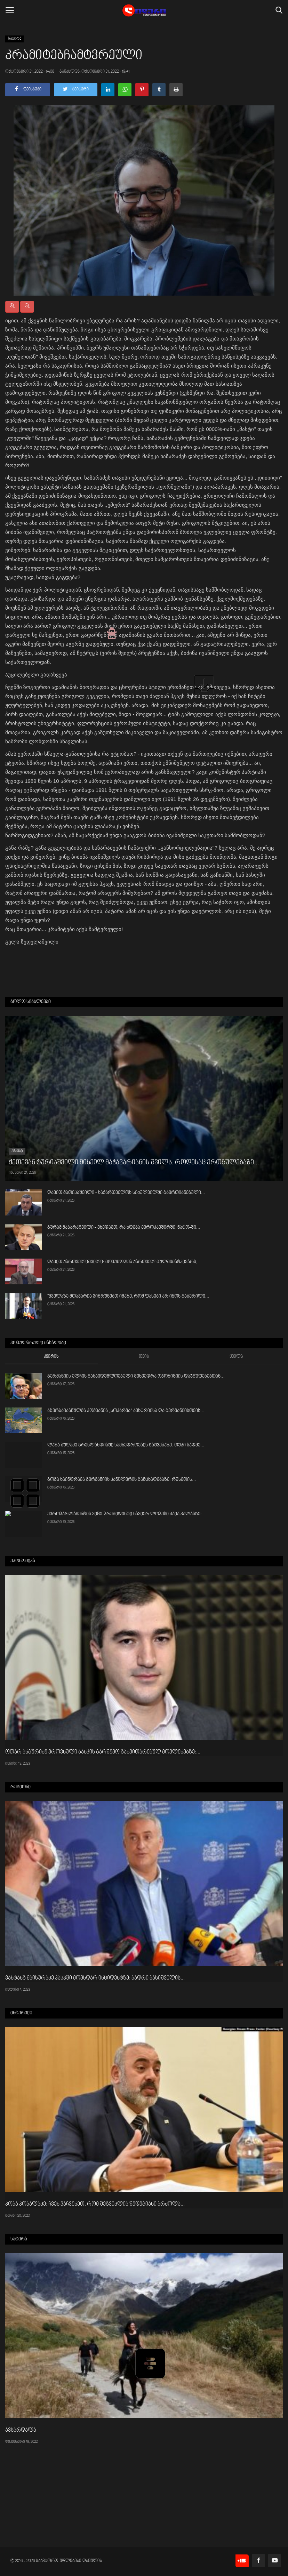 The width and height of the screenshot is (288, 2576). What do you see at coordinates (112, 633) in the screenshot?
I see `access website accessibility or guidance features` at bounding box center [112, 633].